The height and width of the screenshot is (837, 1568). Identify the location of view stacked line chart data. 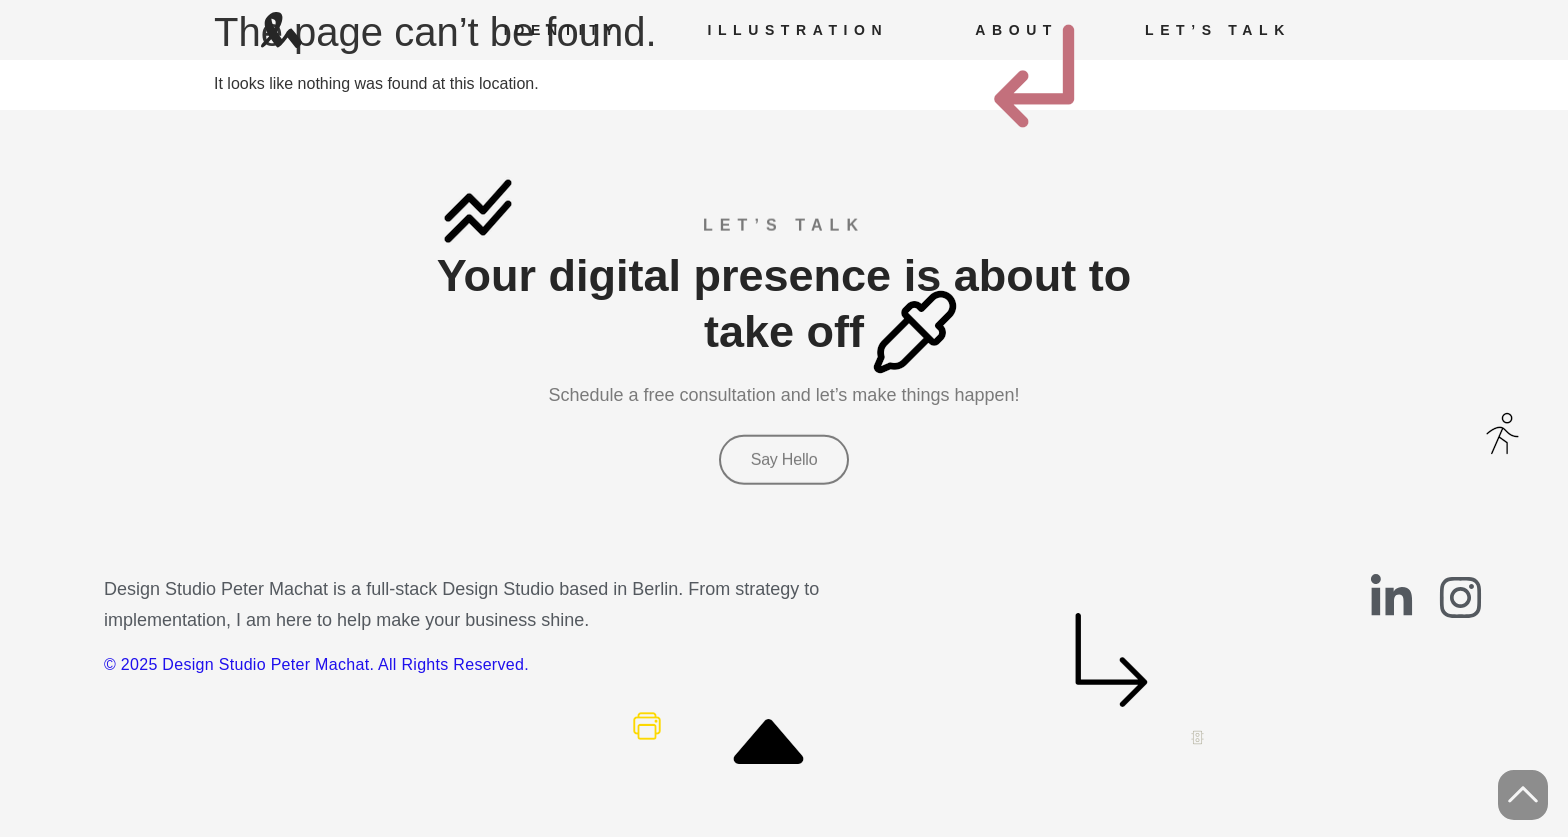
(478, 211).